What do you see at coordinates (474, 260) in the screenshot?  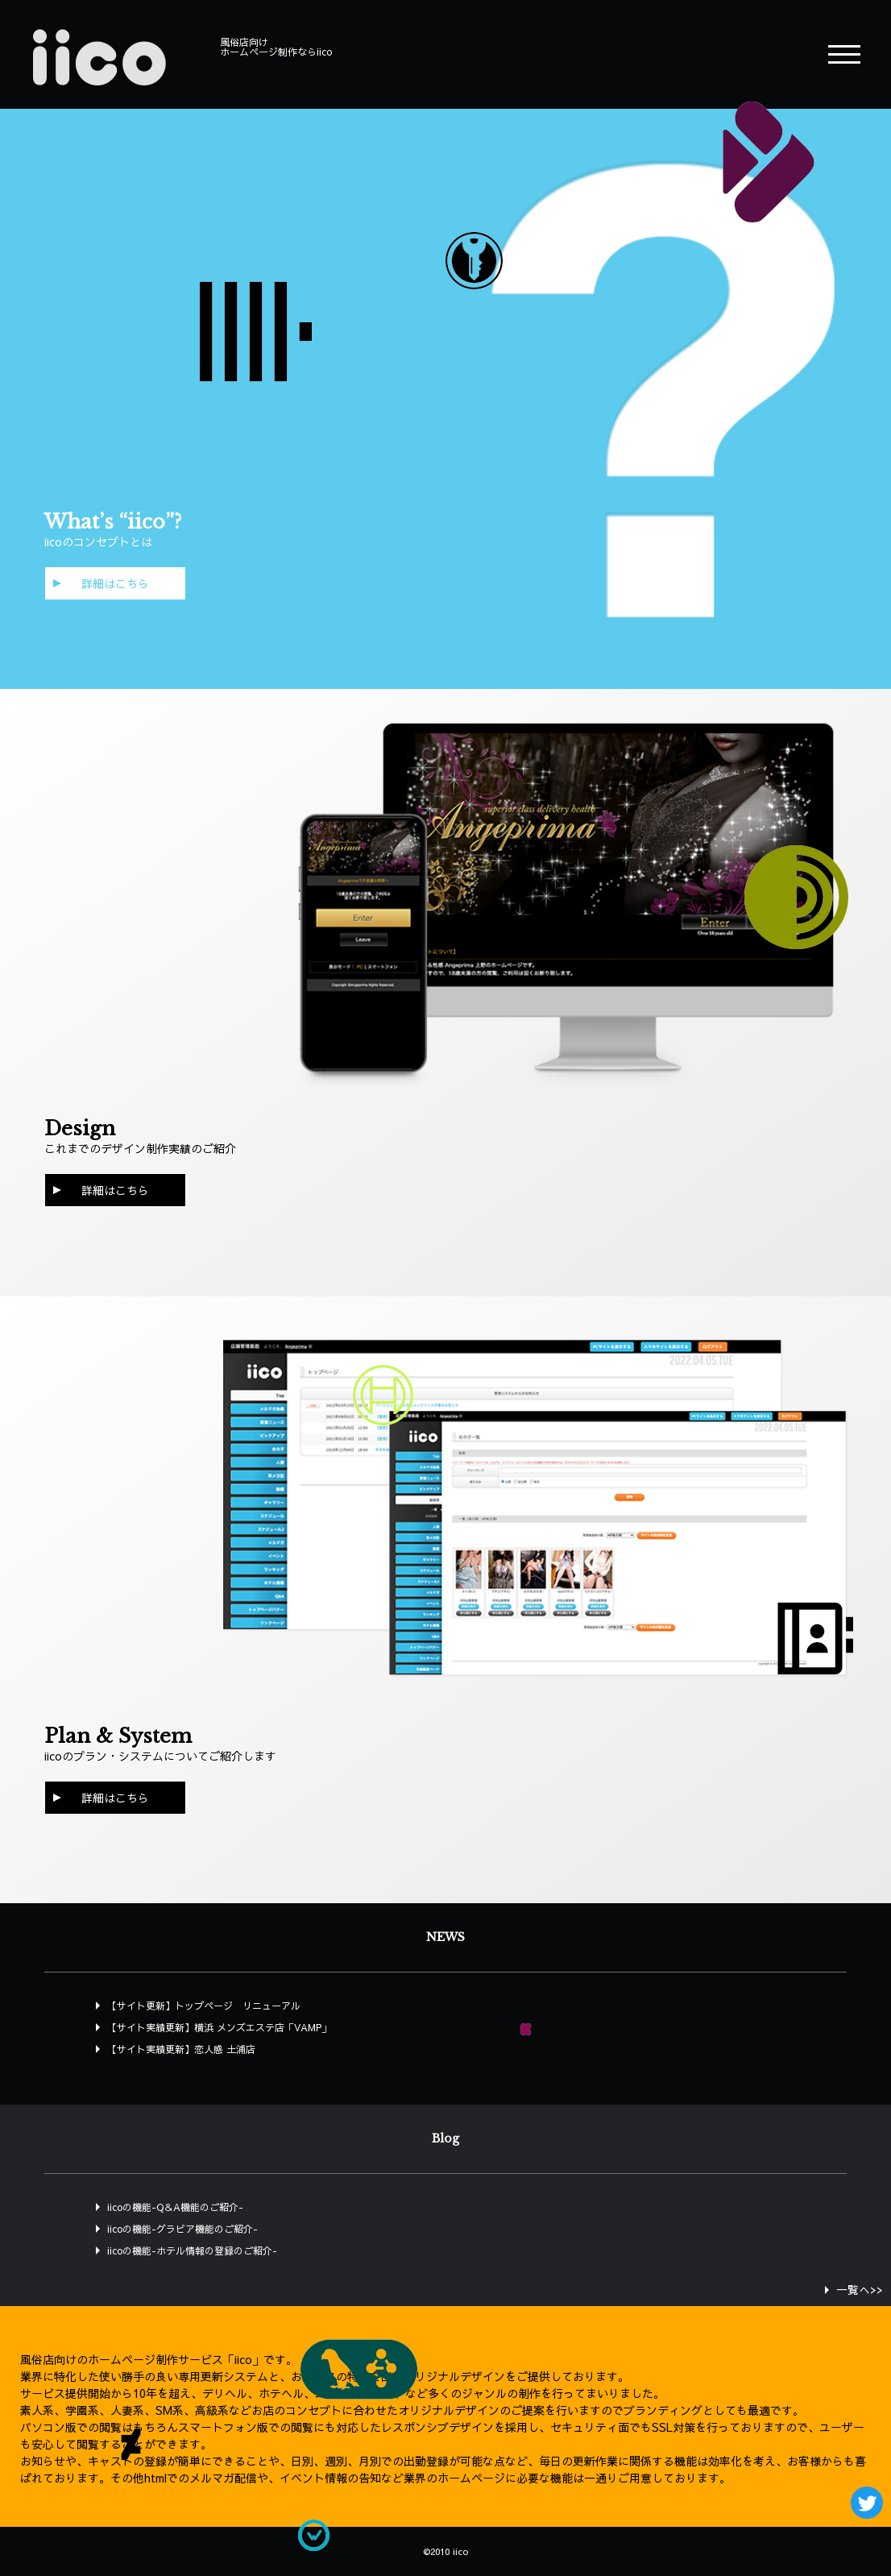 I see `open keepassxc password manager` at bounding box center [474, 260].